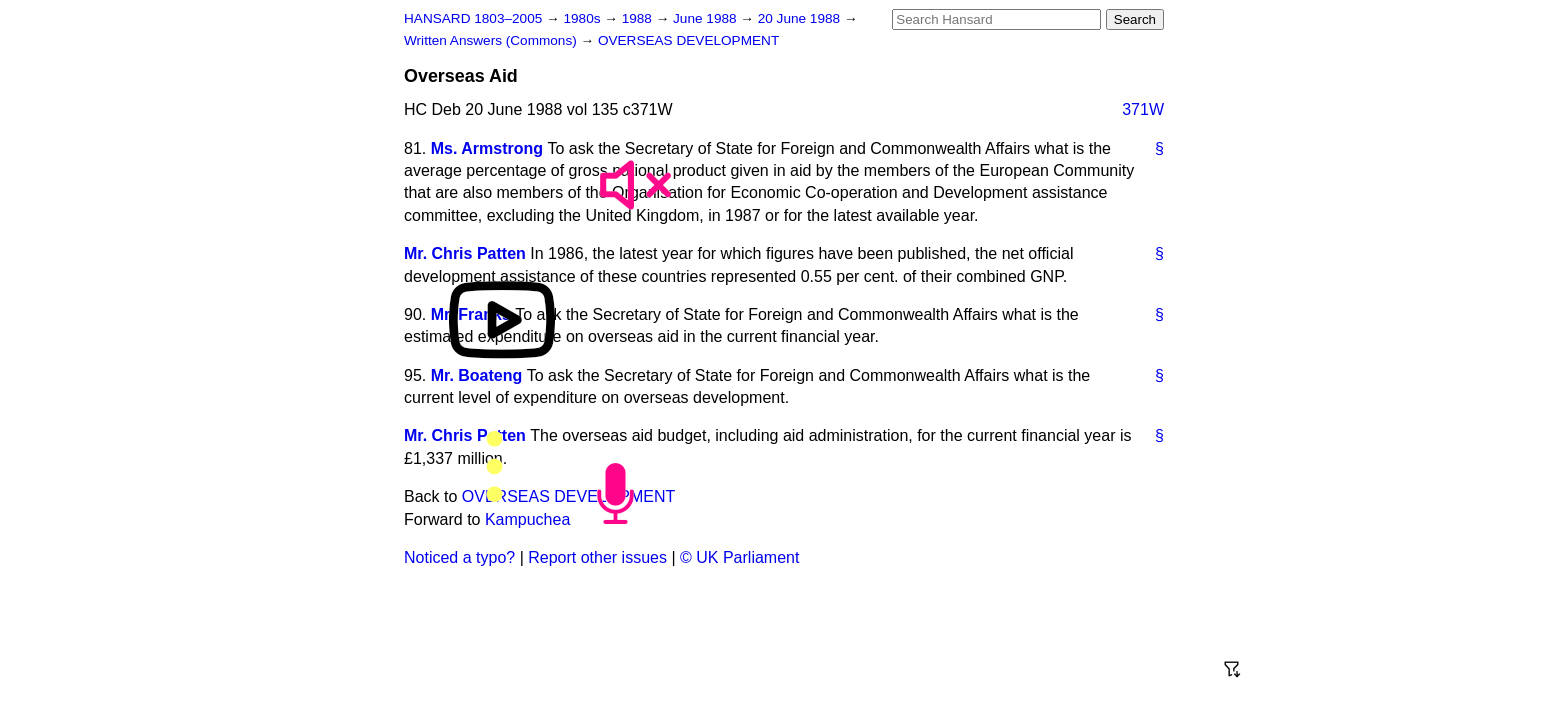 This screenshot has height=720, width=1568. Describe the element at coordinates (1231, 668) in the screenshot. I see `sort filtered results in descending order` at that location.